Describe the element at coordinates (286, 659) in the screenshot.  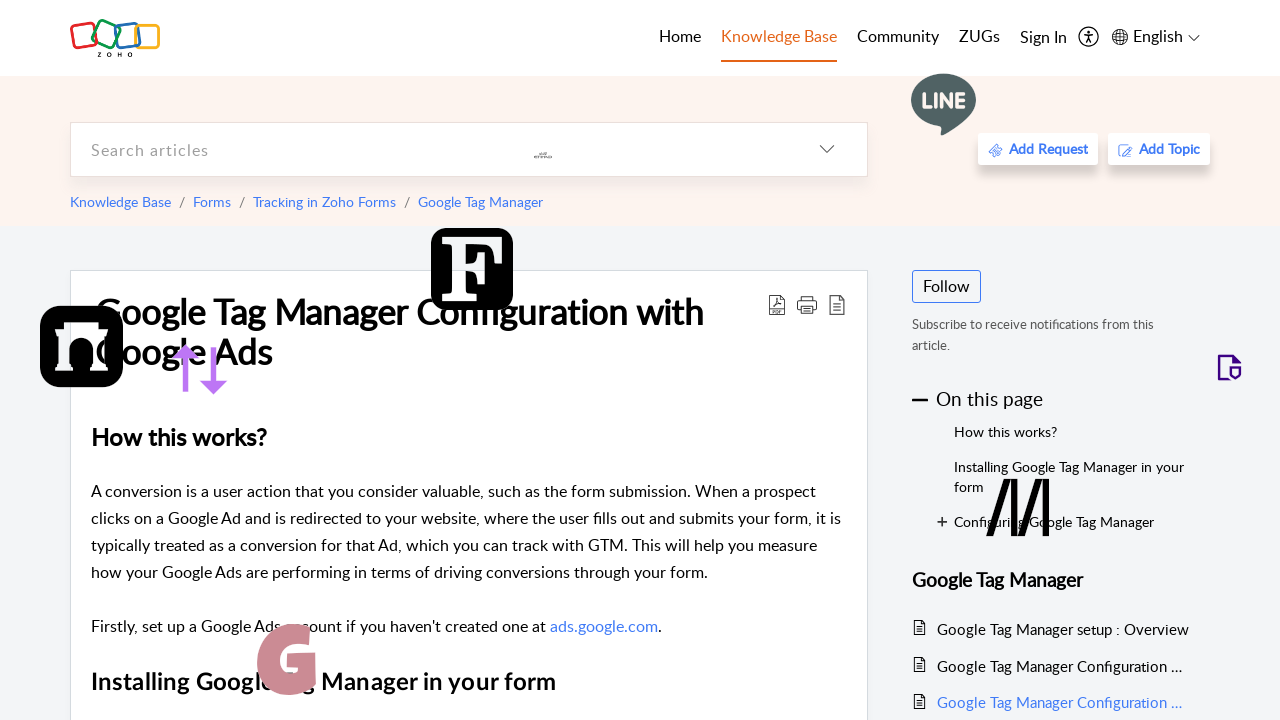
I see `open the Grocy app` at that location.